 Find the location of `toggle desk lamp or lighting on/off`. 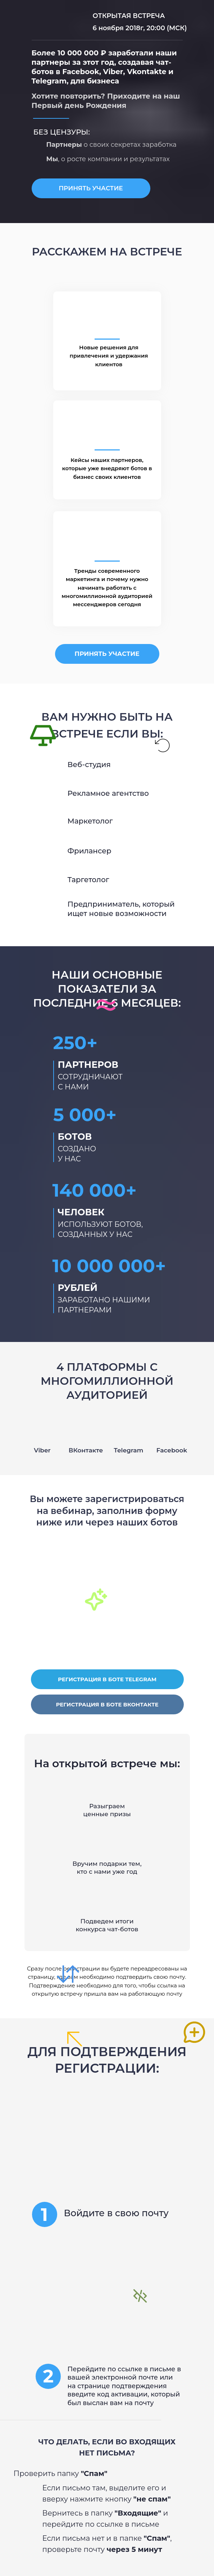

toggle desk lamp or lighting on/off is located at coordinates (43, 735).